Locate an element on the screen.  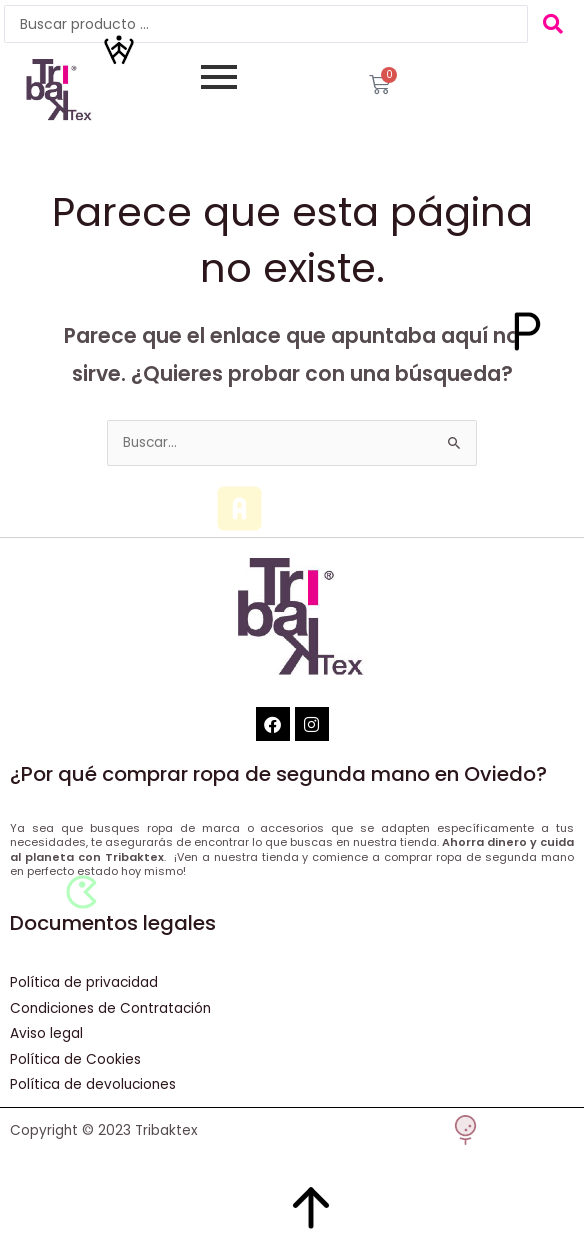
indicates parking availability or location is located at coordinates (527, 331).